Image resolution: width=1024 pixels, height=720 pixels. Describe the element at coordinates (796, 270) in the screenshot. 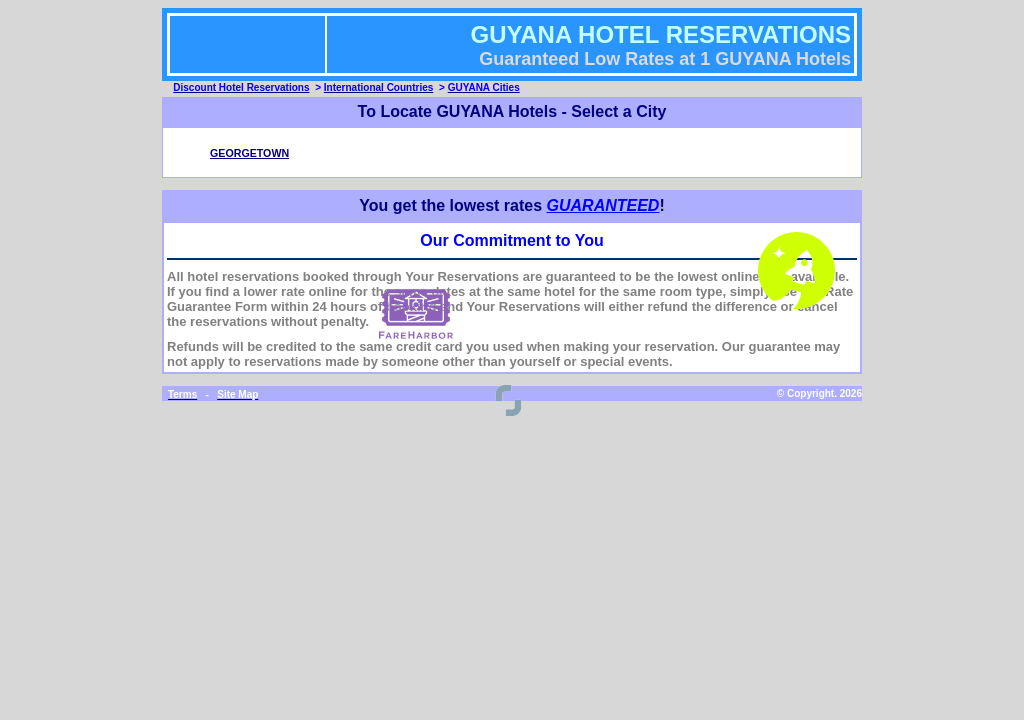

I see `starship cross-shell prompt branding` at that location.